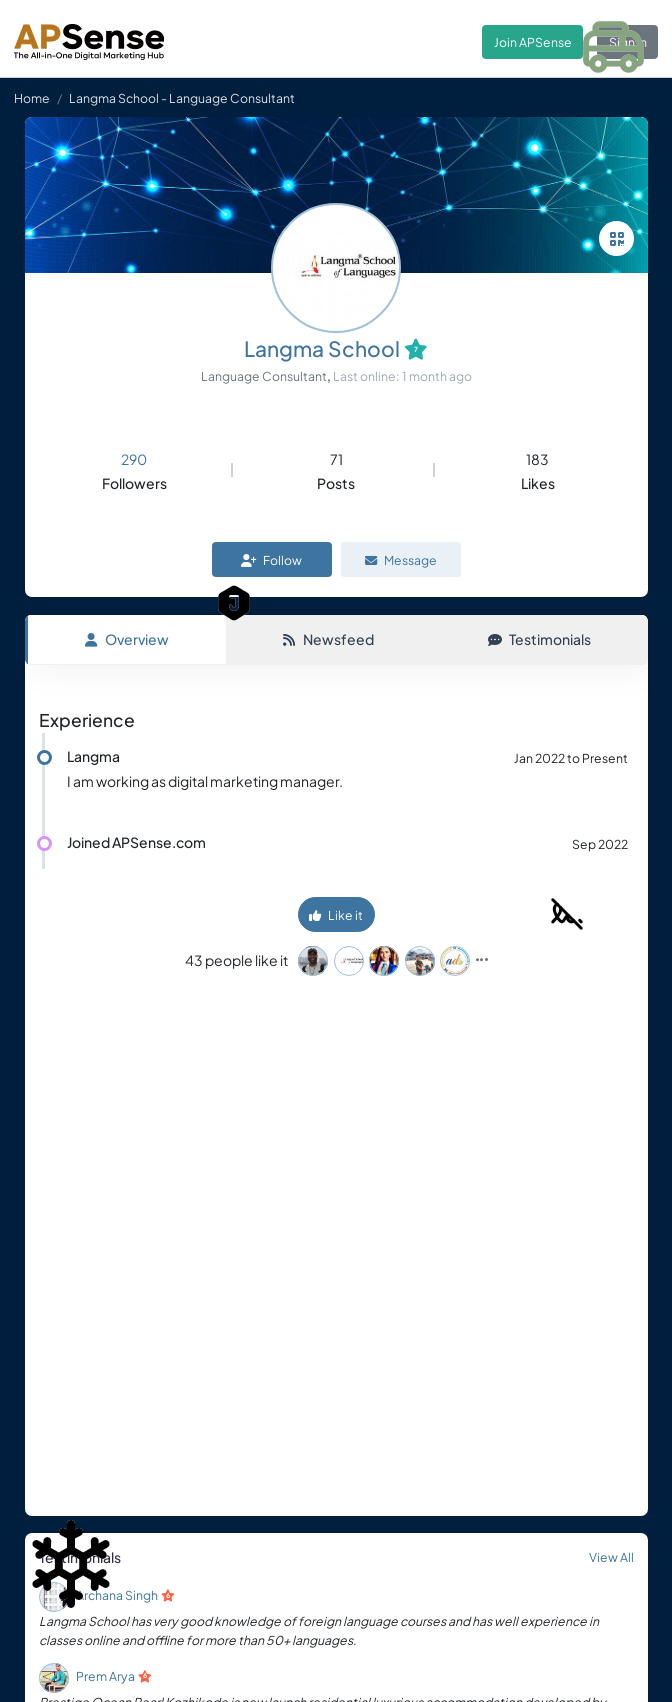  What do you see at coordinates (613, 48) in the screenshot?
I see `browse RV or camper van rentals` at bounding box center [613, 48].